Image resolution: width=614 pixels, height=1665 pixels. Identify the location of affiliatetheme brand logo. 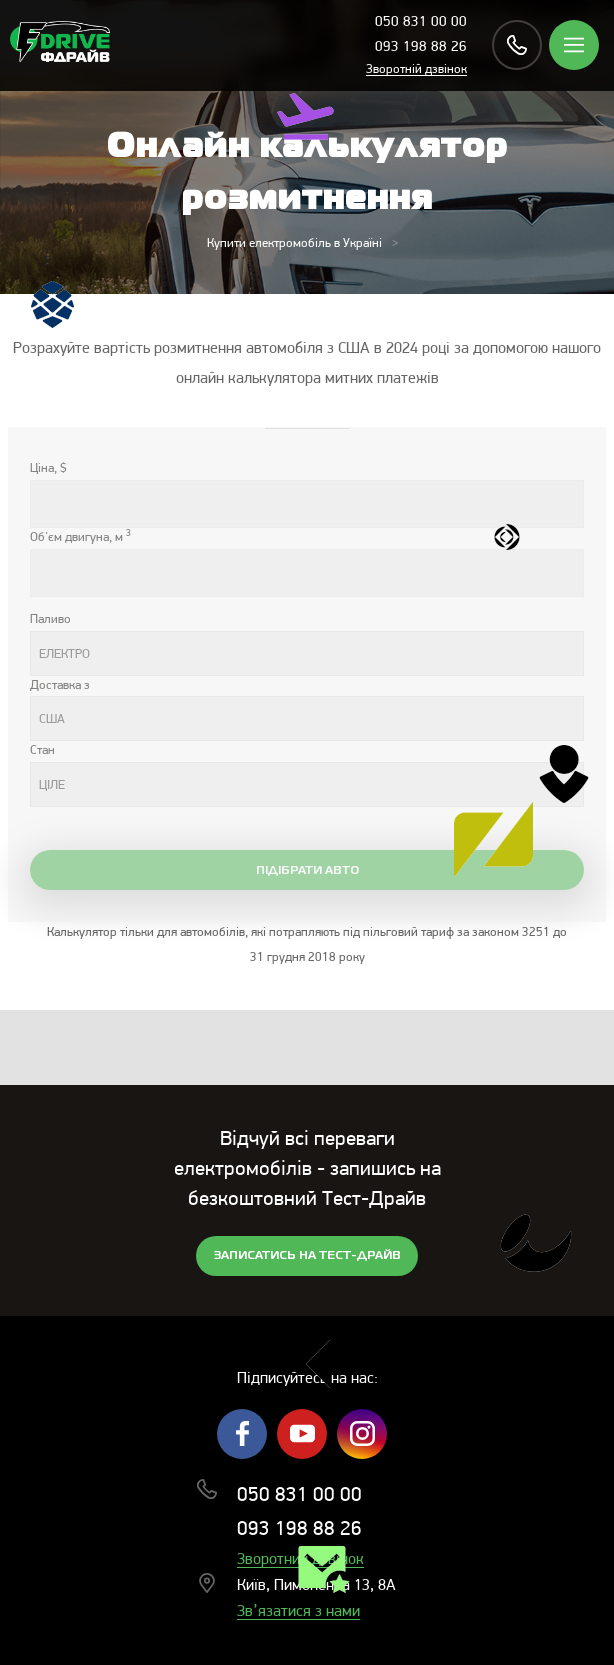
(536, 1241).